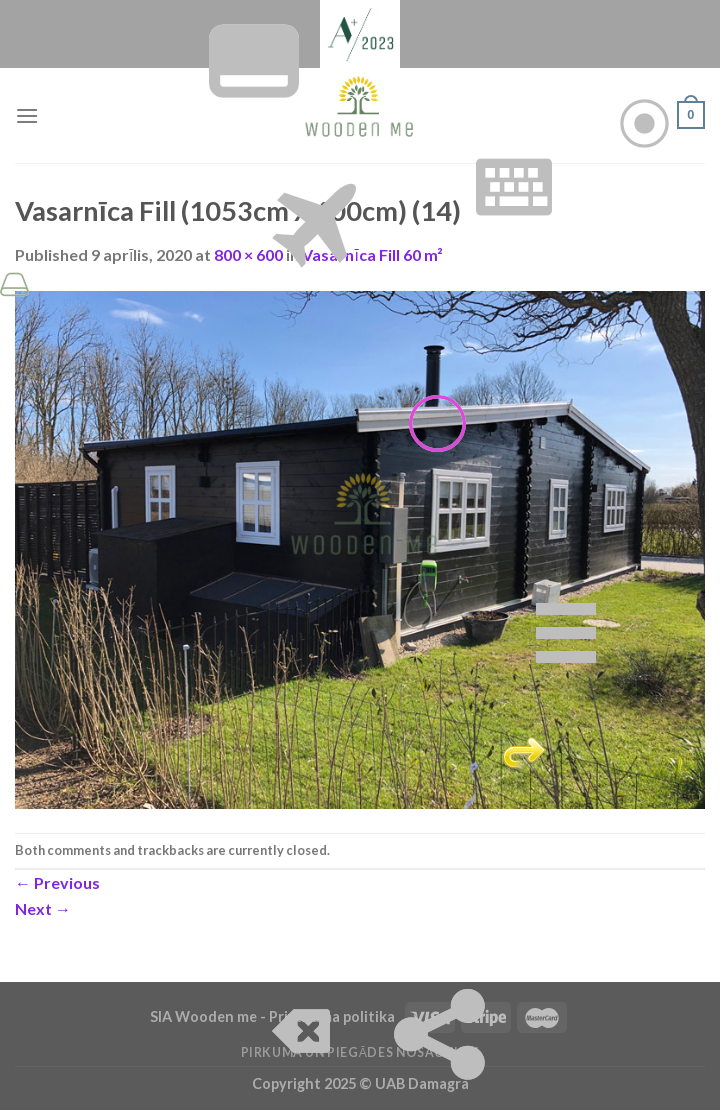 The width and height of the screenshot is (720, 1110). What do you see at coordinates (254, 64) in the screenshot?
I see `access removable storage device` at bounding box center [254, 64].